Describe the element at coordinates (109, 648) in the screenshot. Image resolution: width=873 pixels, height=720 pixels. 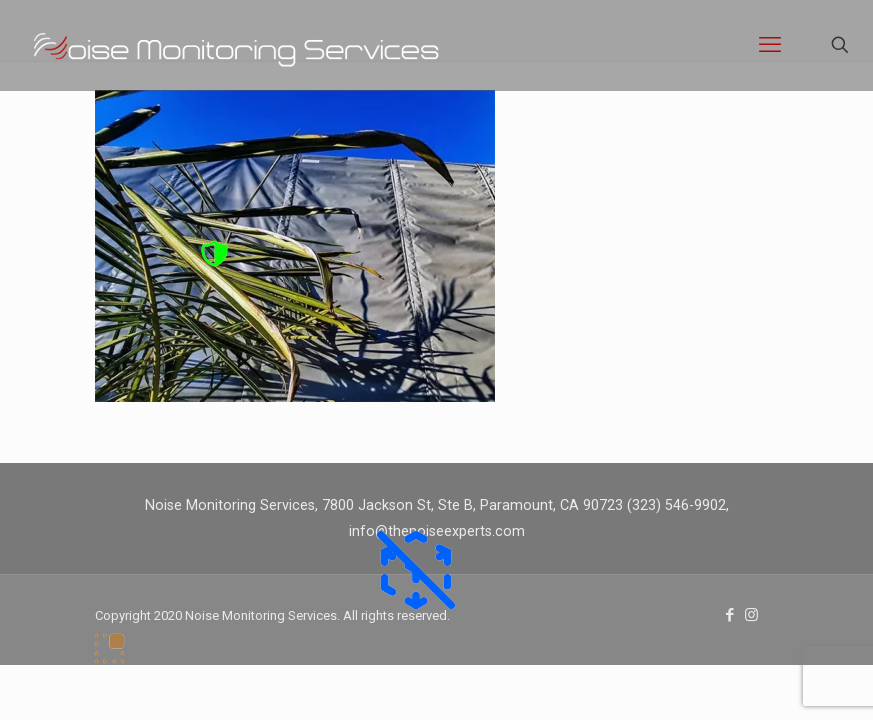
I see `align element to top-right corner` at that location.